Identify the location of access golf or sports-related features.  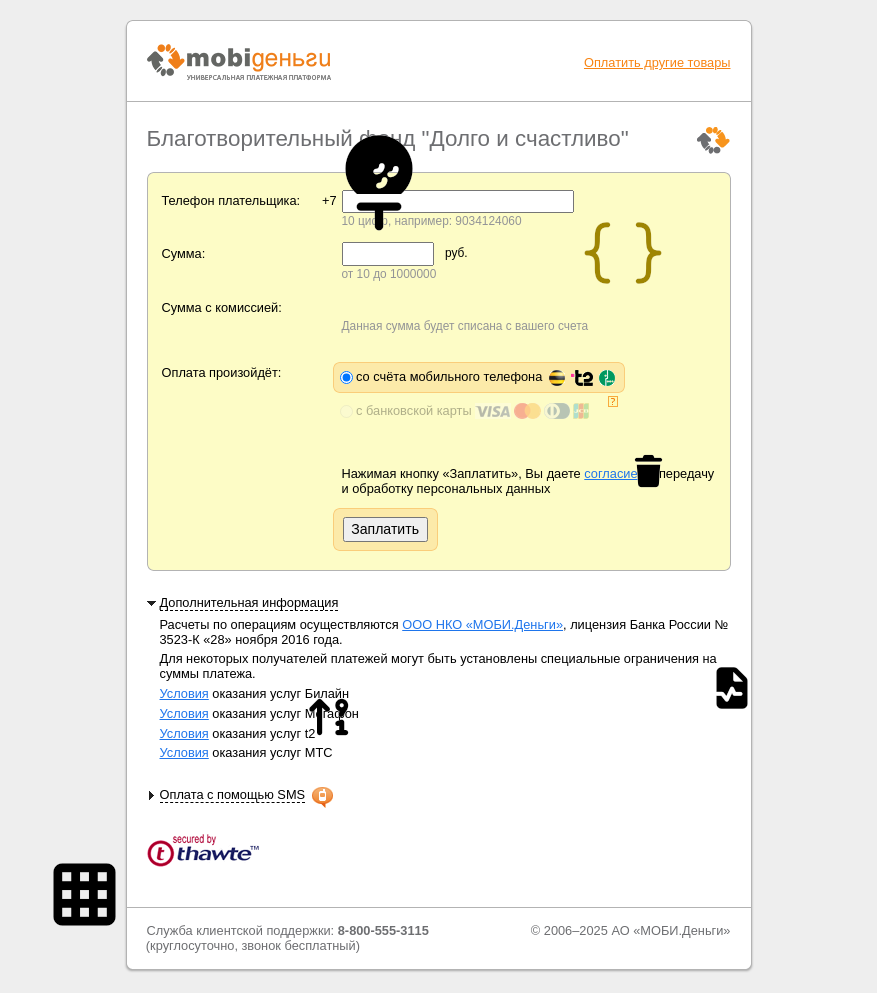
(379, 180).